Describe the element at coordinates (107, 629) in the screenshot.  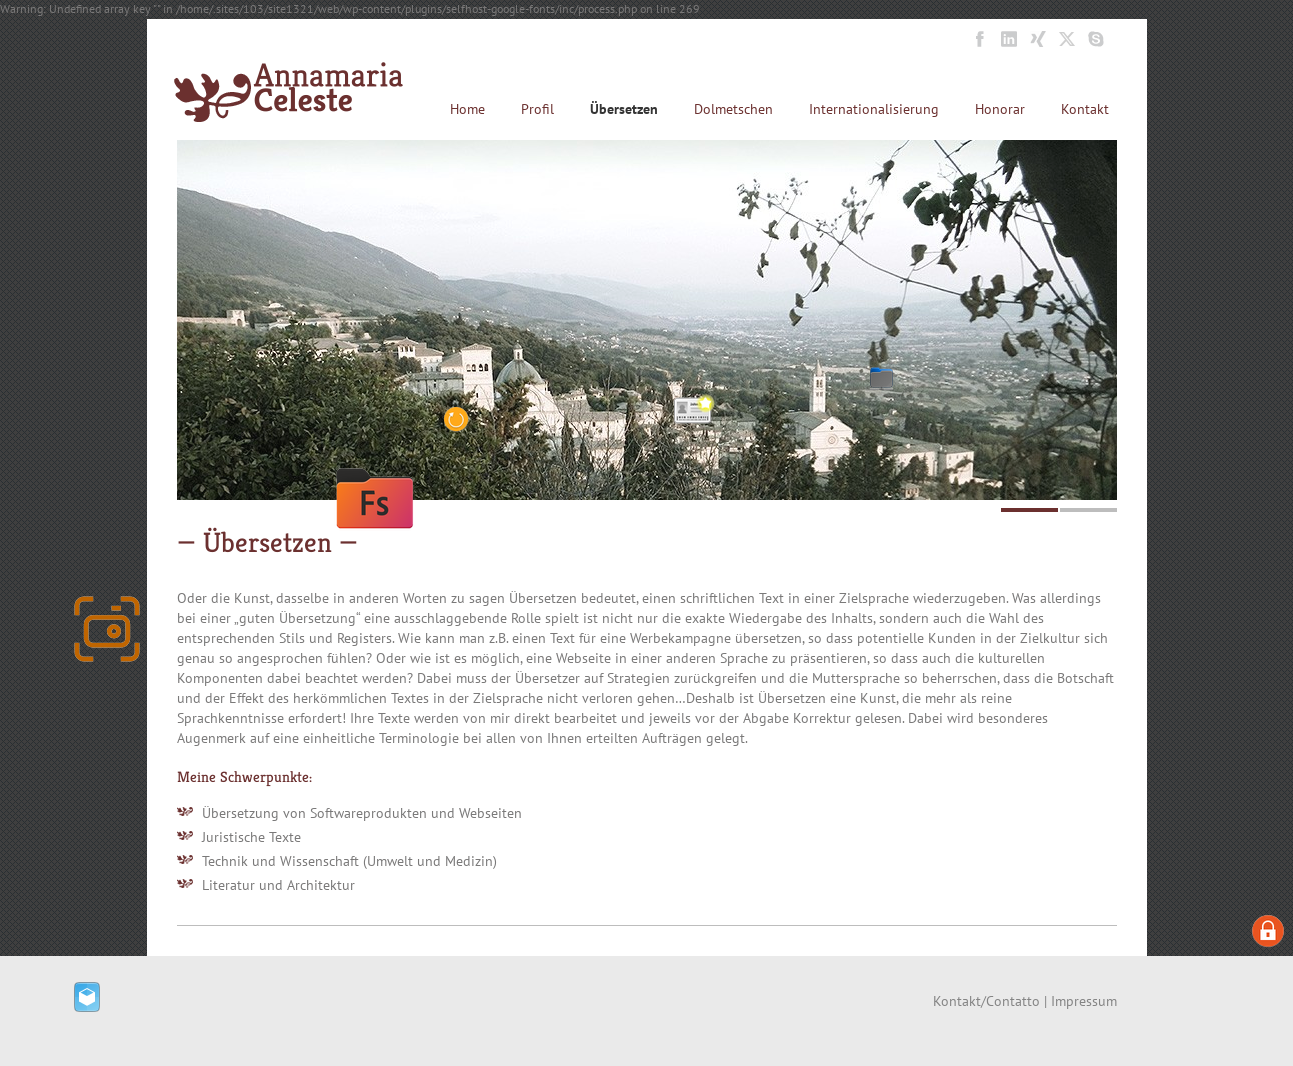
I see `take a screenshot` at that location.